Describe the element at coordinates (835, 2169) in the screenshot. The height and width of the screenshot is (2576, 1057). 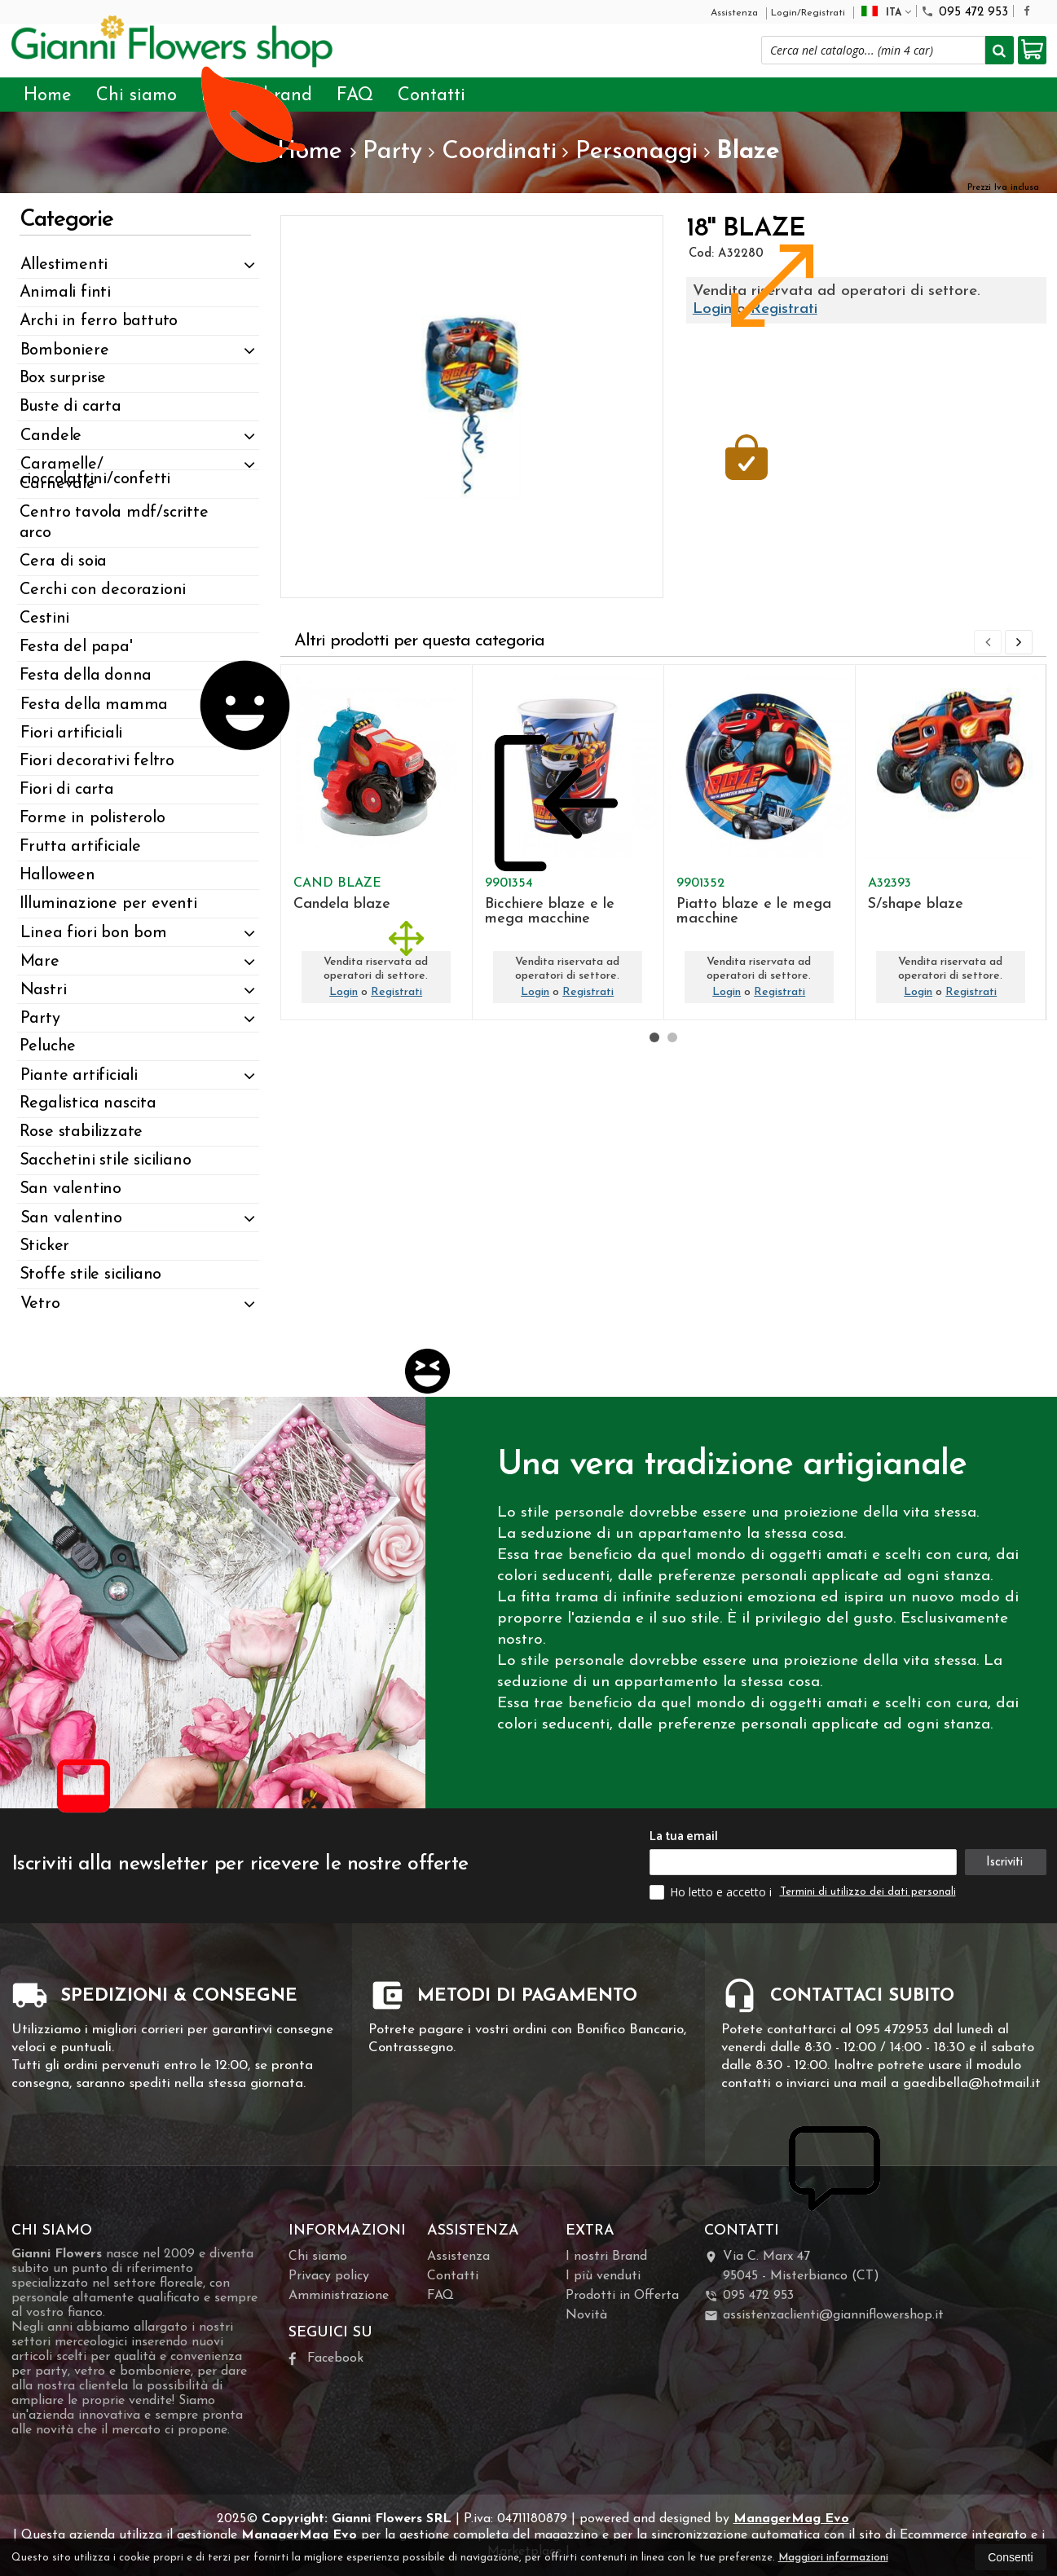
I see `open chat or messaging` at that location.